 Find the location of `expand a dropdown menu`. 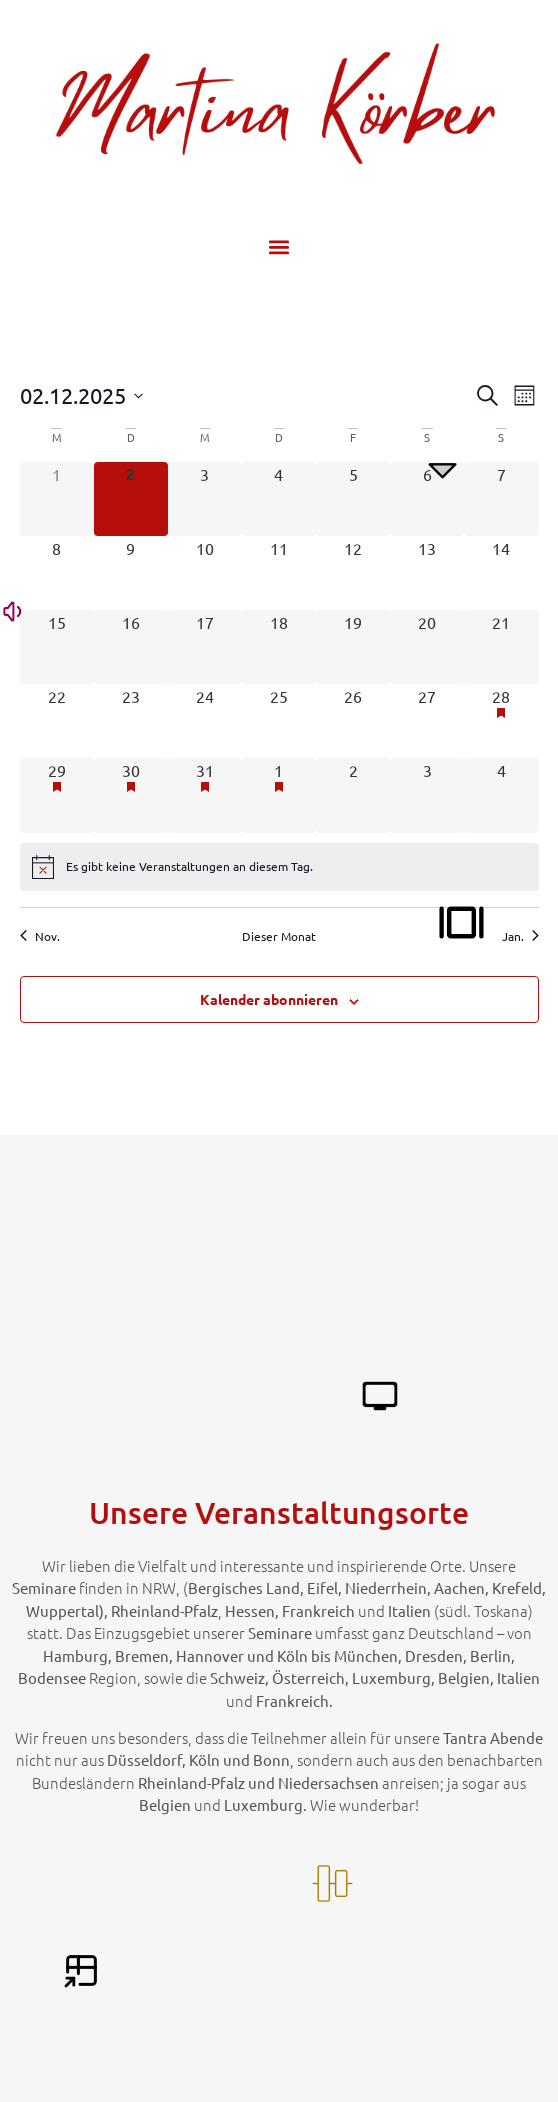

expand a dropdown menu is located at coordinates (442, 469).